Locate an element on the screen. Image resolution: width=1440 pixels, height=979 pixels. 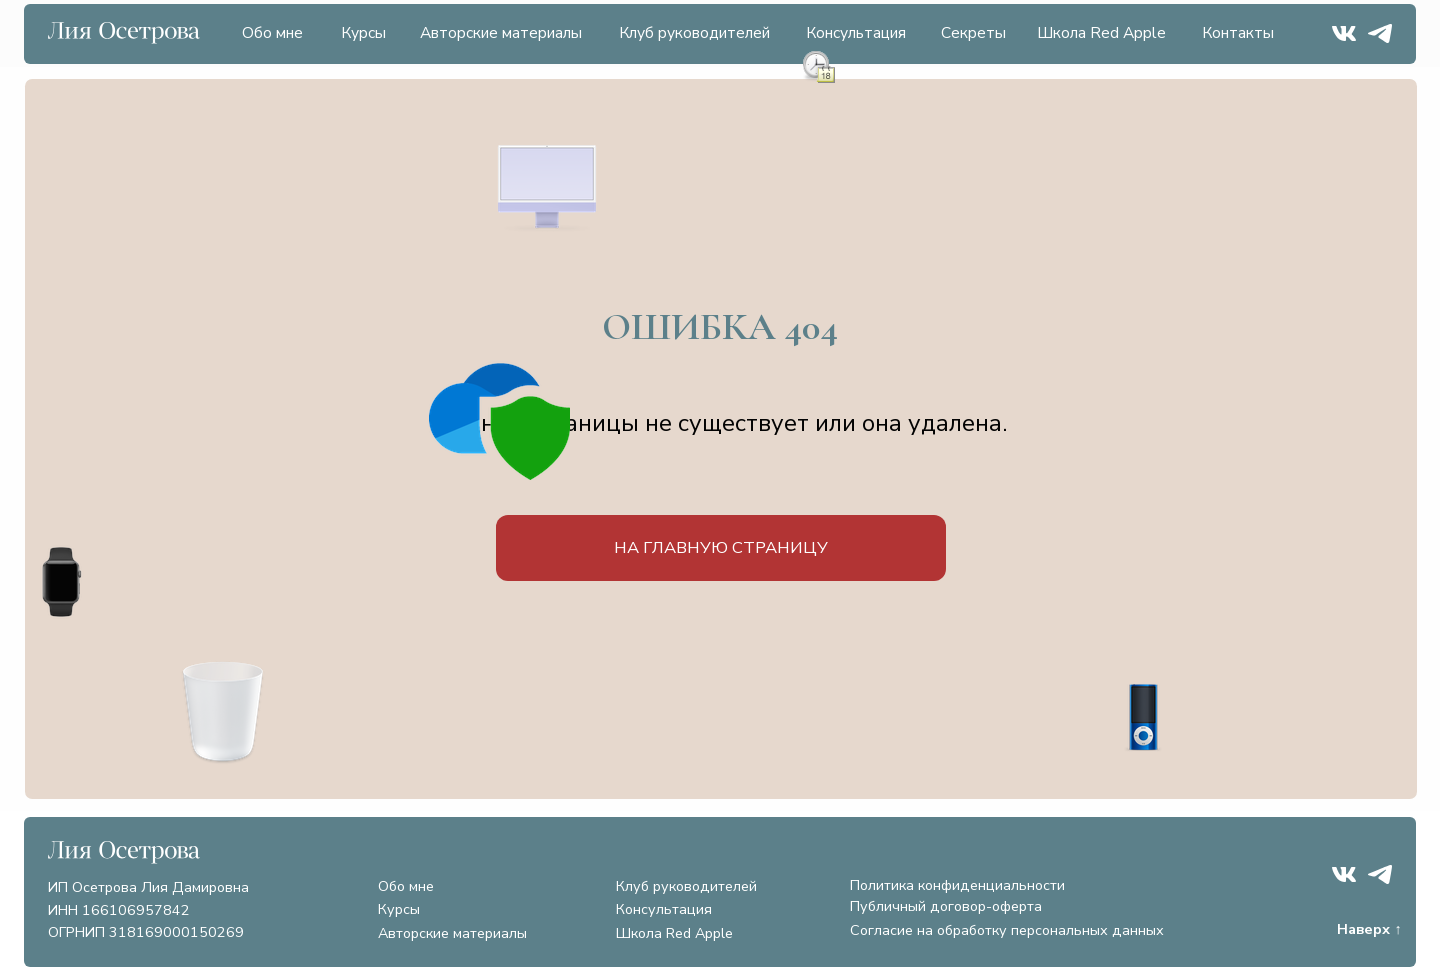
set date and time for an automation action is located at coordinates (819, 67).